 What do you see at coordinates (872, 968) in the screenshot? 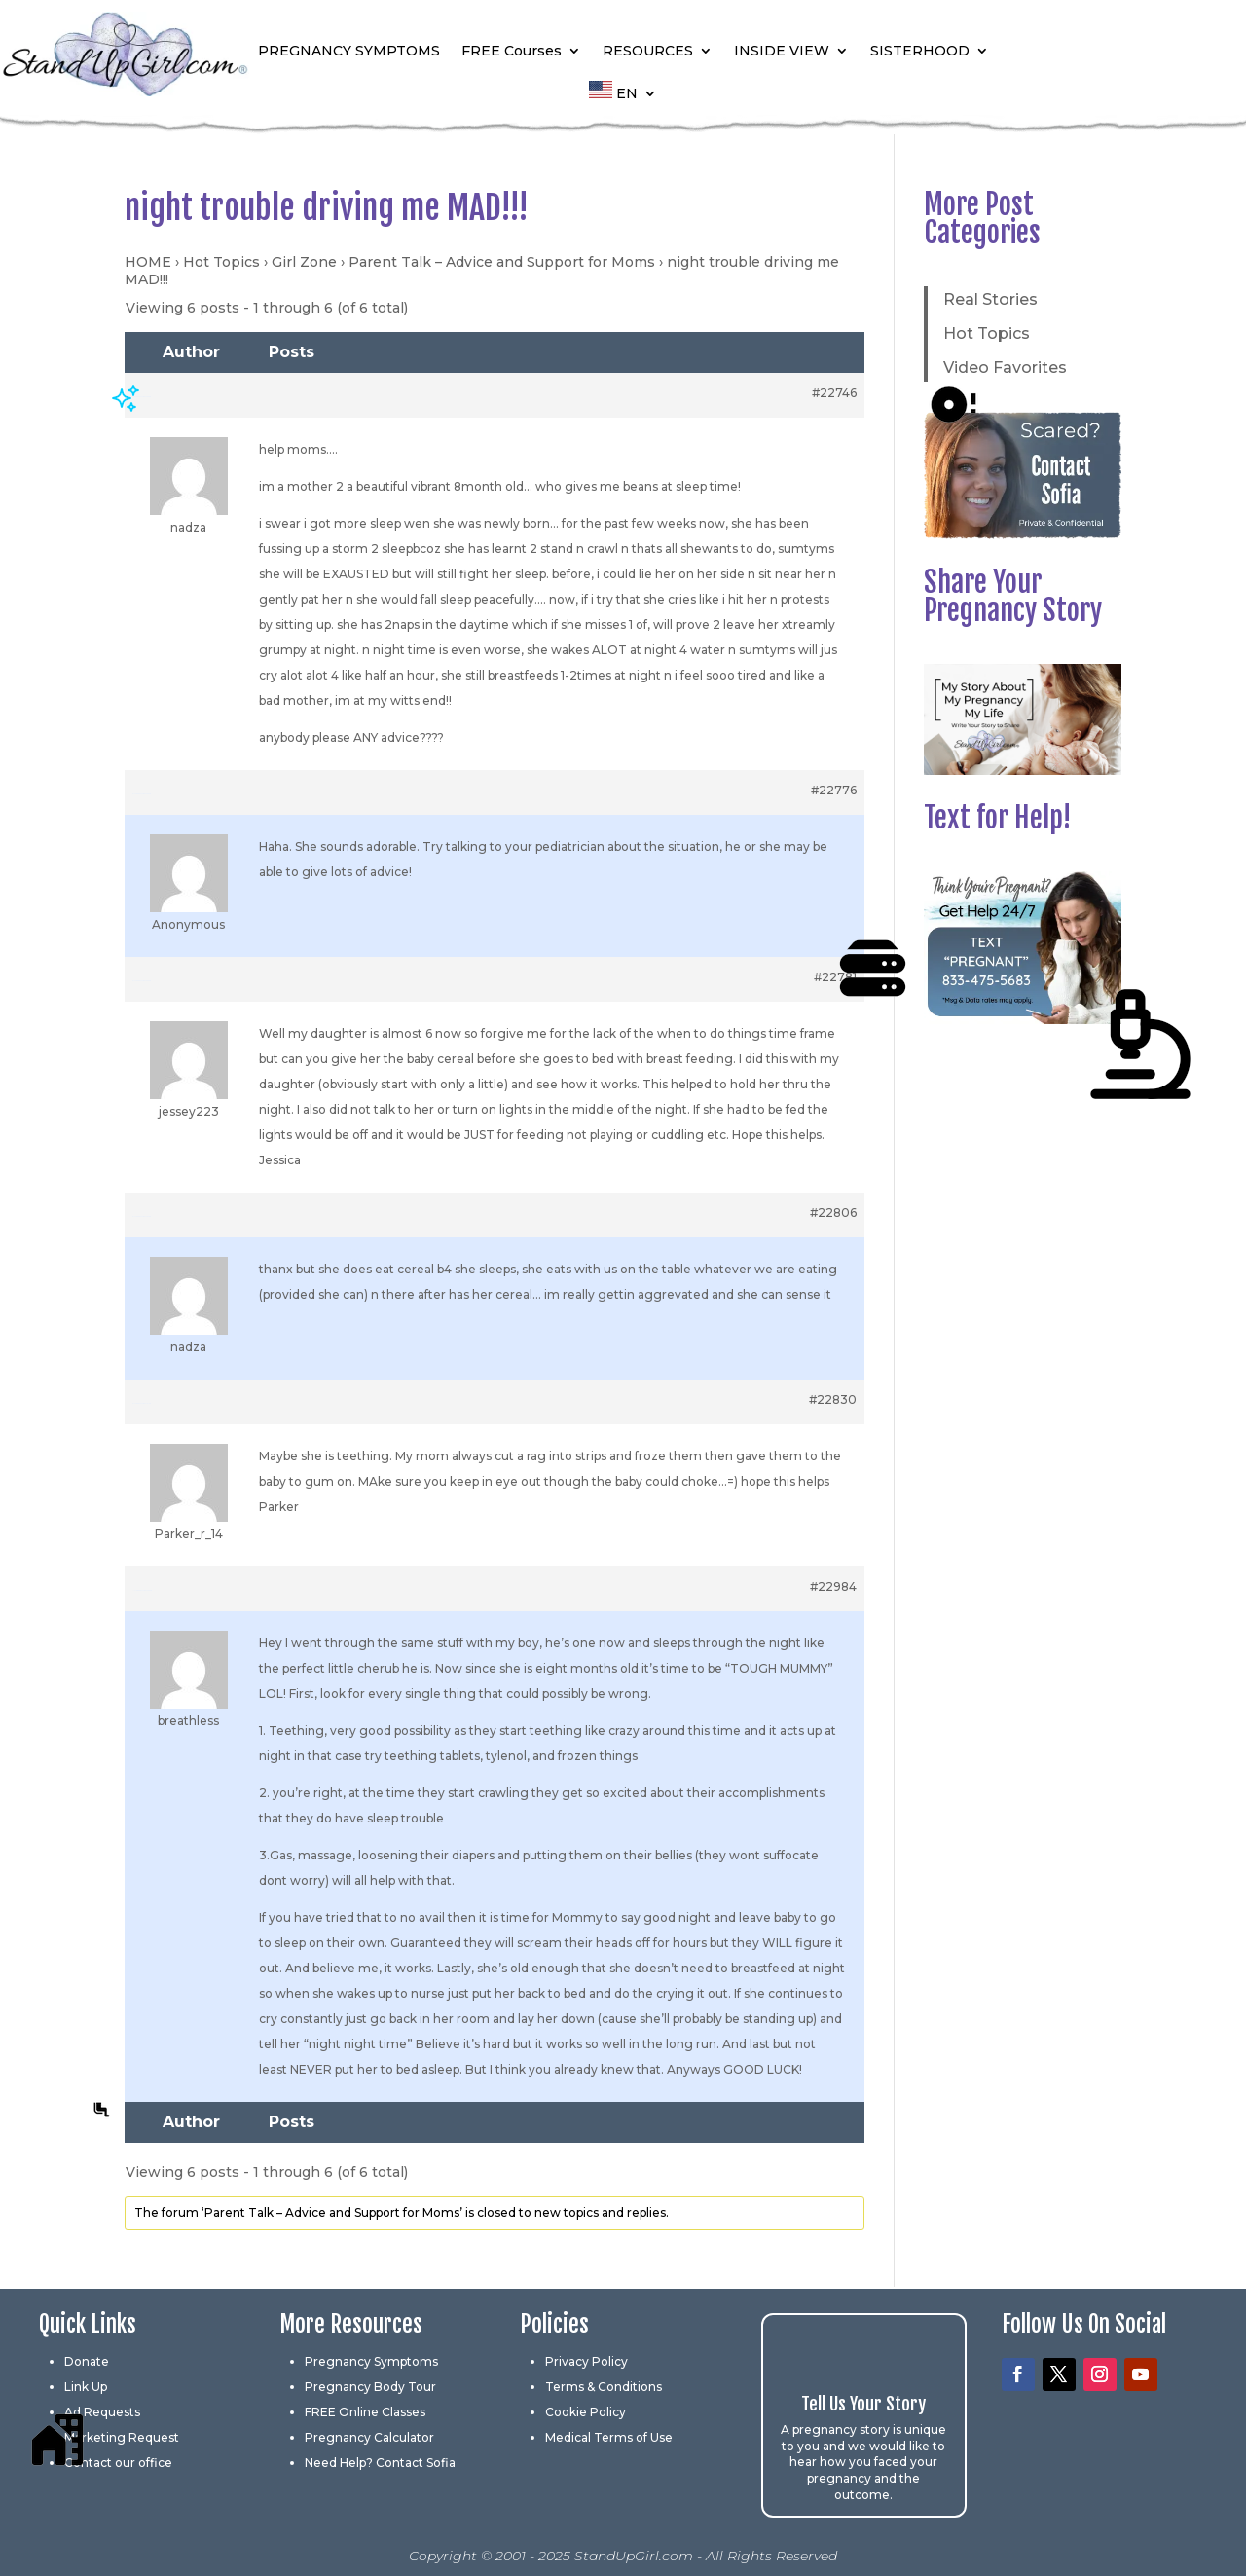
I see `view server infrastructure` at bounding box center [872, 968].